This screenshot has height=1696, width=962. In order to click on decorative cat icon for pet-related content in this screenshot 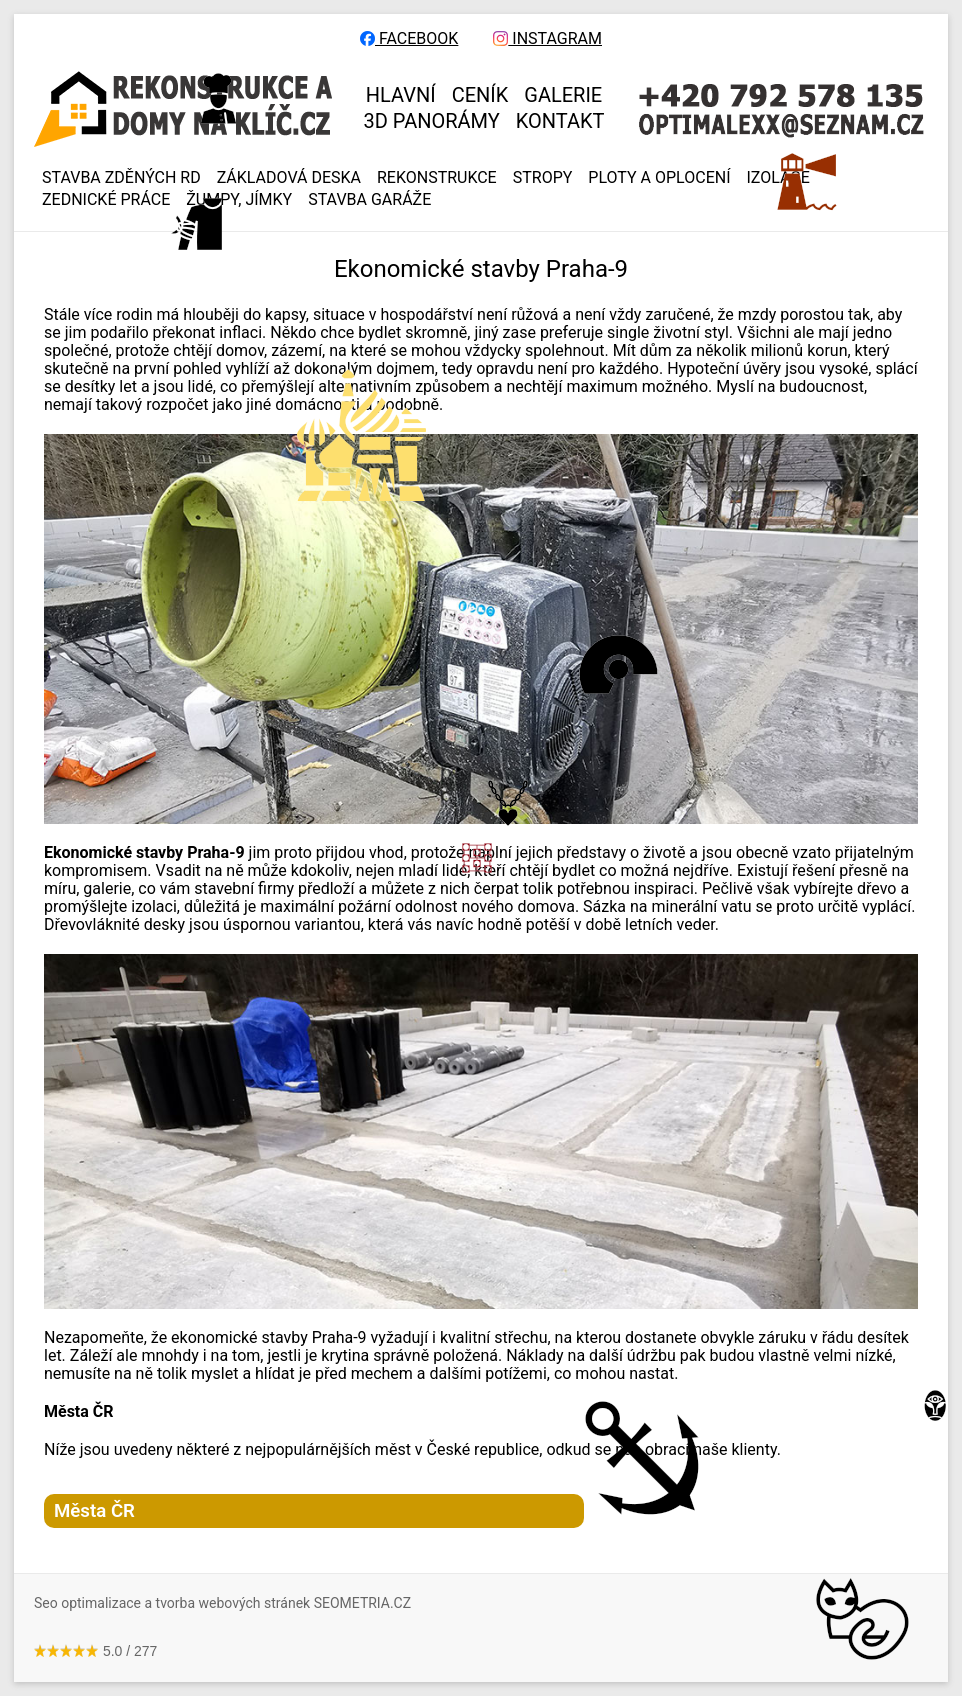, I will do `click(862, 1617)`.